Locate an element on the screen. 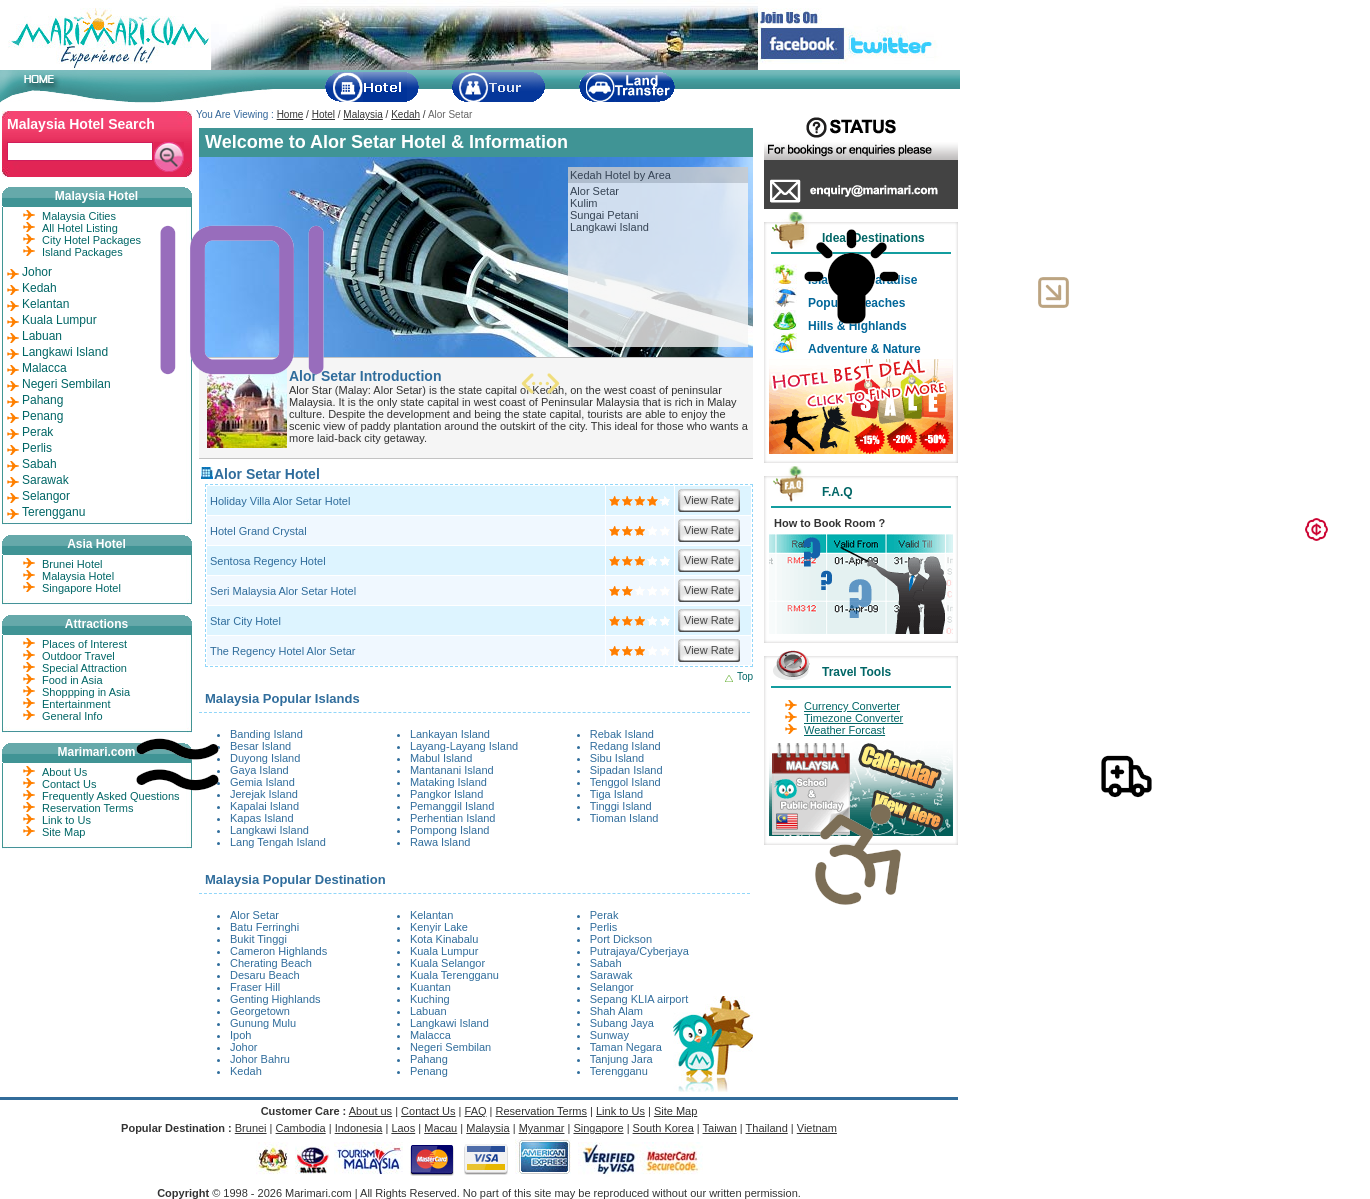  access emergency medical services is located at coordinates (1126, 776).